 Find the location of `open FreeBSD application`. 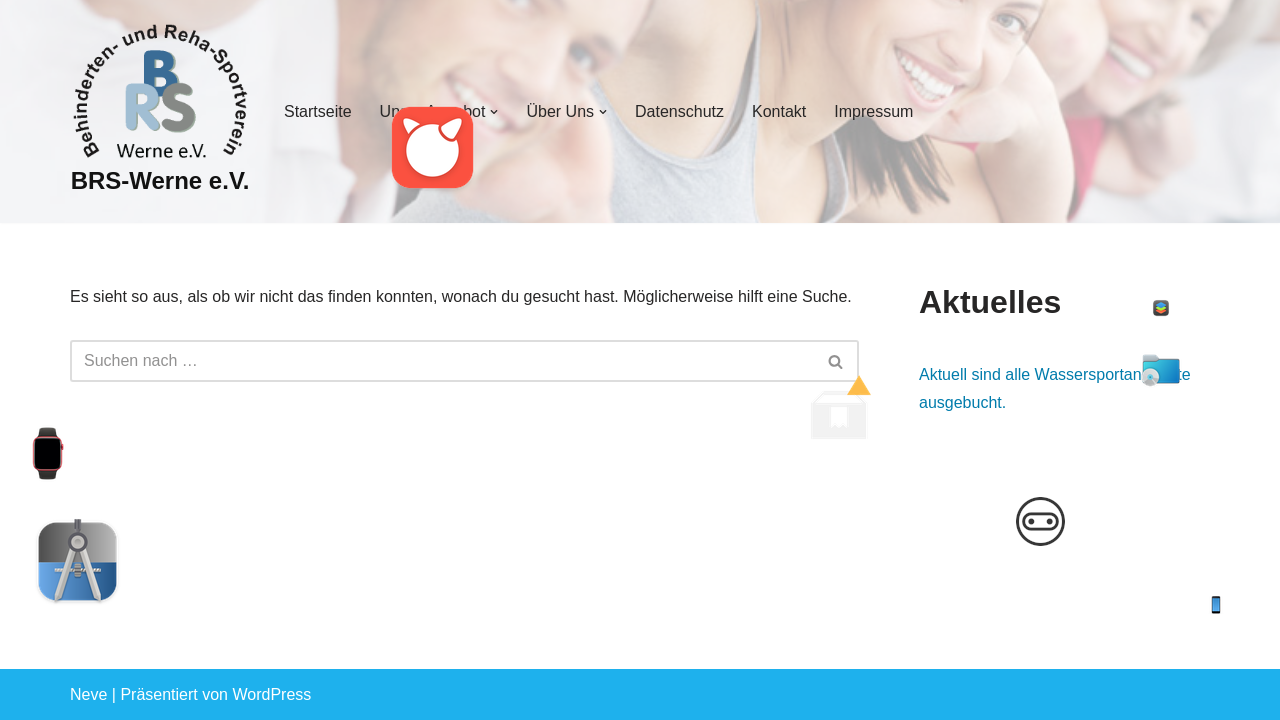

open FreeBSD application is located at coordinates (432, 147).